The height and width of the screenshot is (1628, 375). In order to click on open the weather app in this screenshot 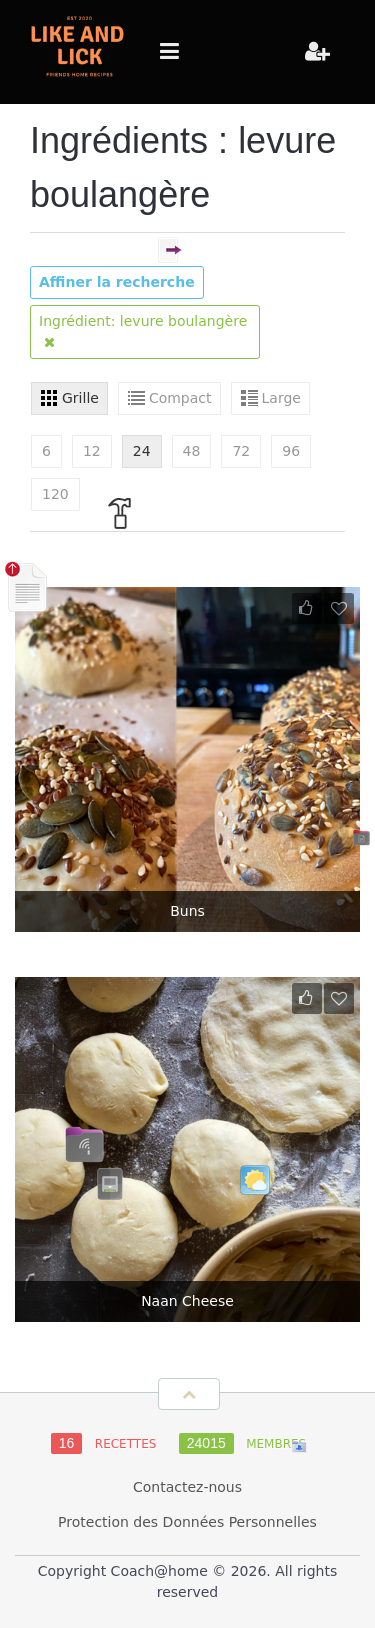, I will do `click(255, 1180)`.